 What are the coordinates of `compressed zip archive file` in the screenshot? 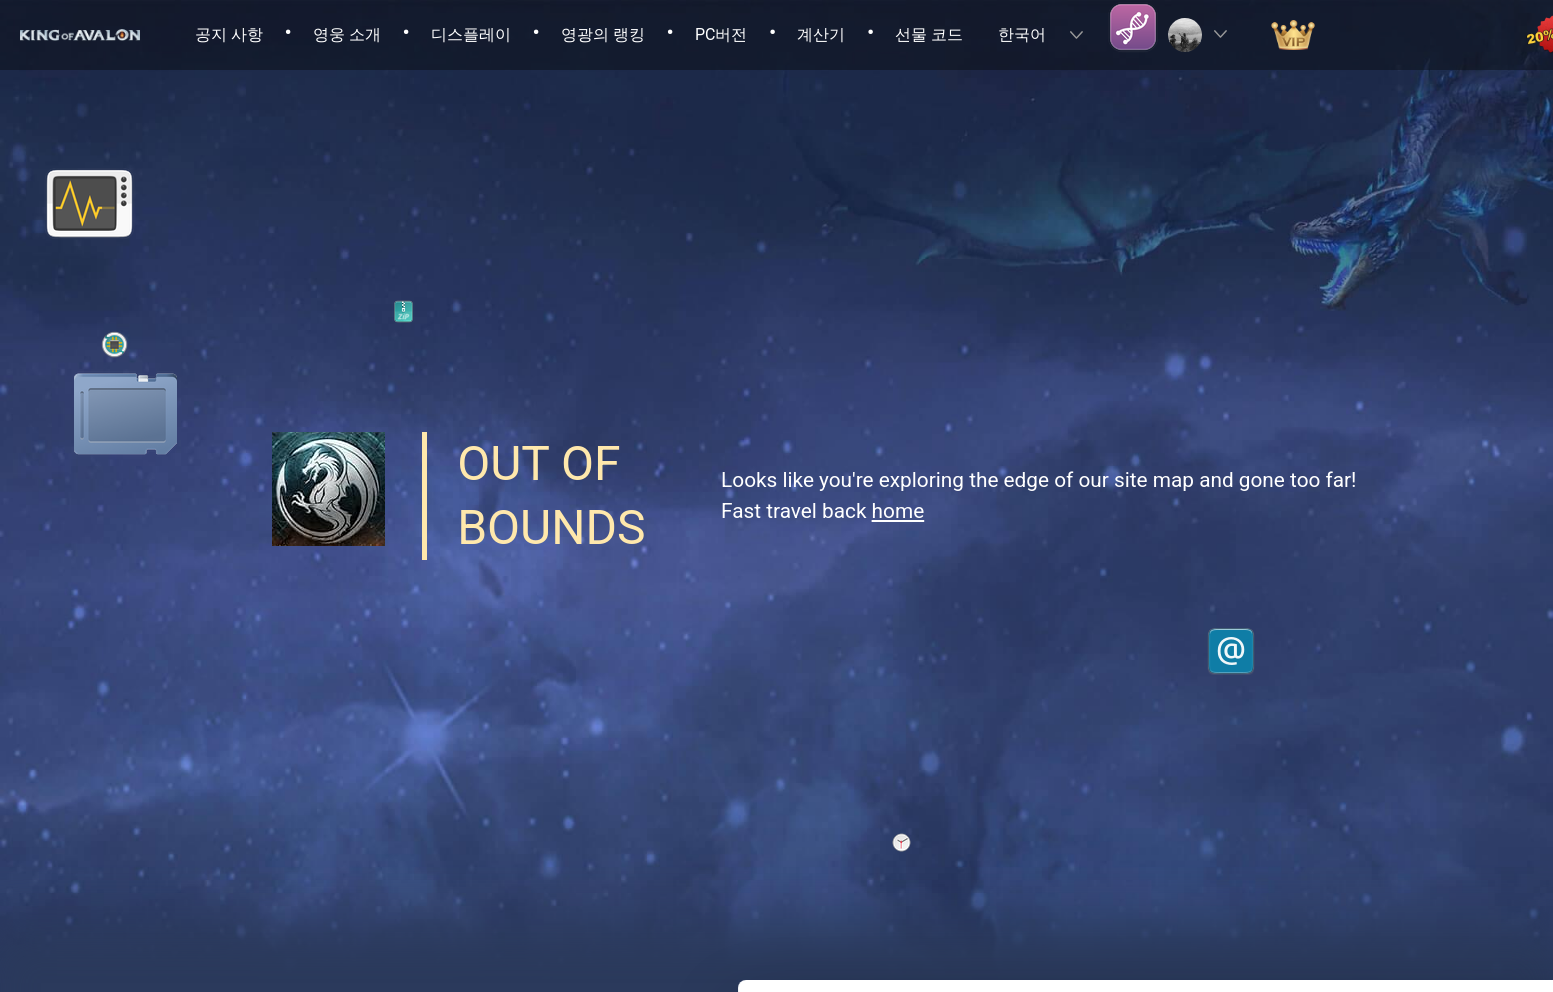 It's located at (403, 311).